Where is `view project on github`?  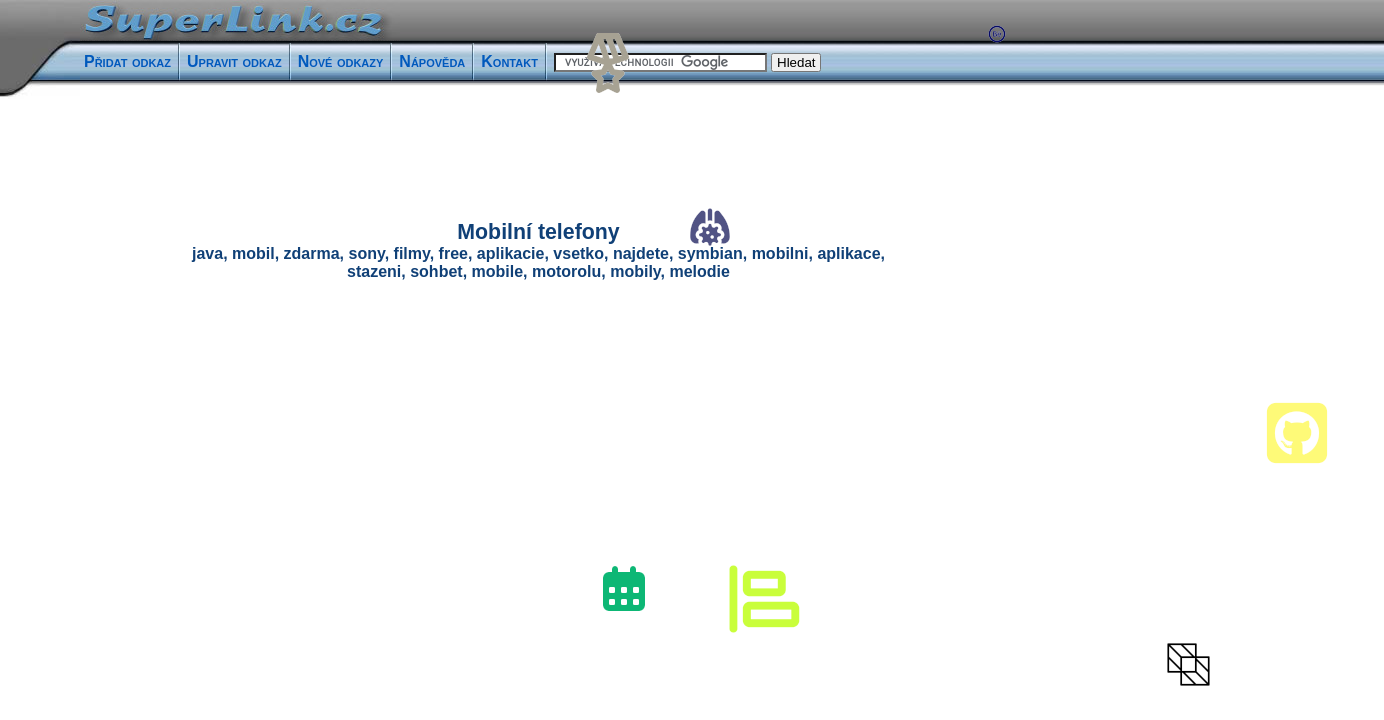 view project on github is located at coordinates (1297, 433).